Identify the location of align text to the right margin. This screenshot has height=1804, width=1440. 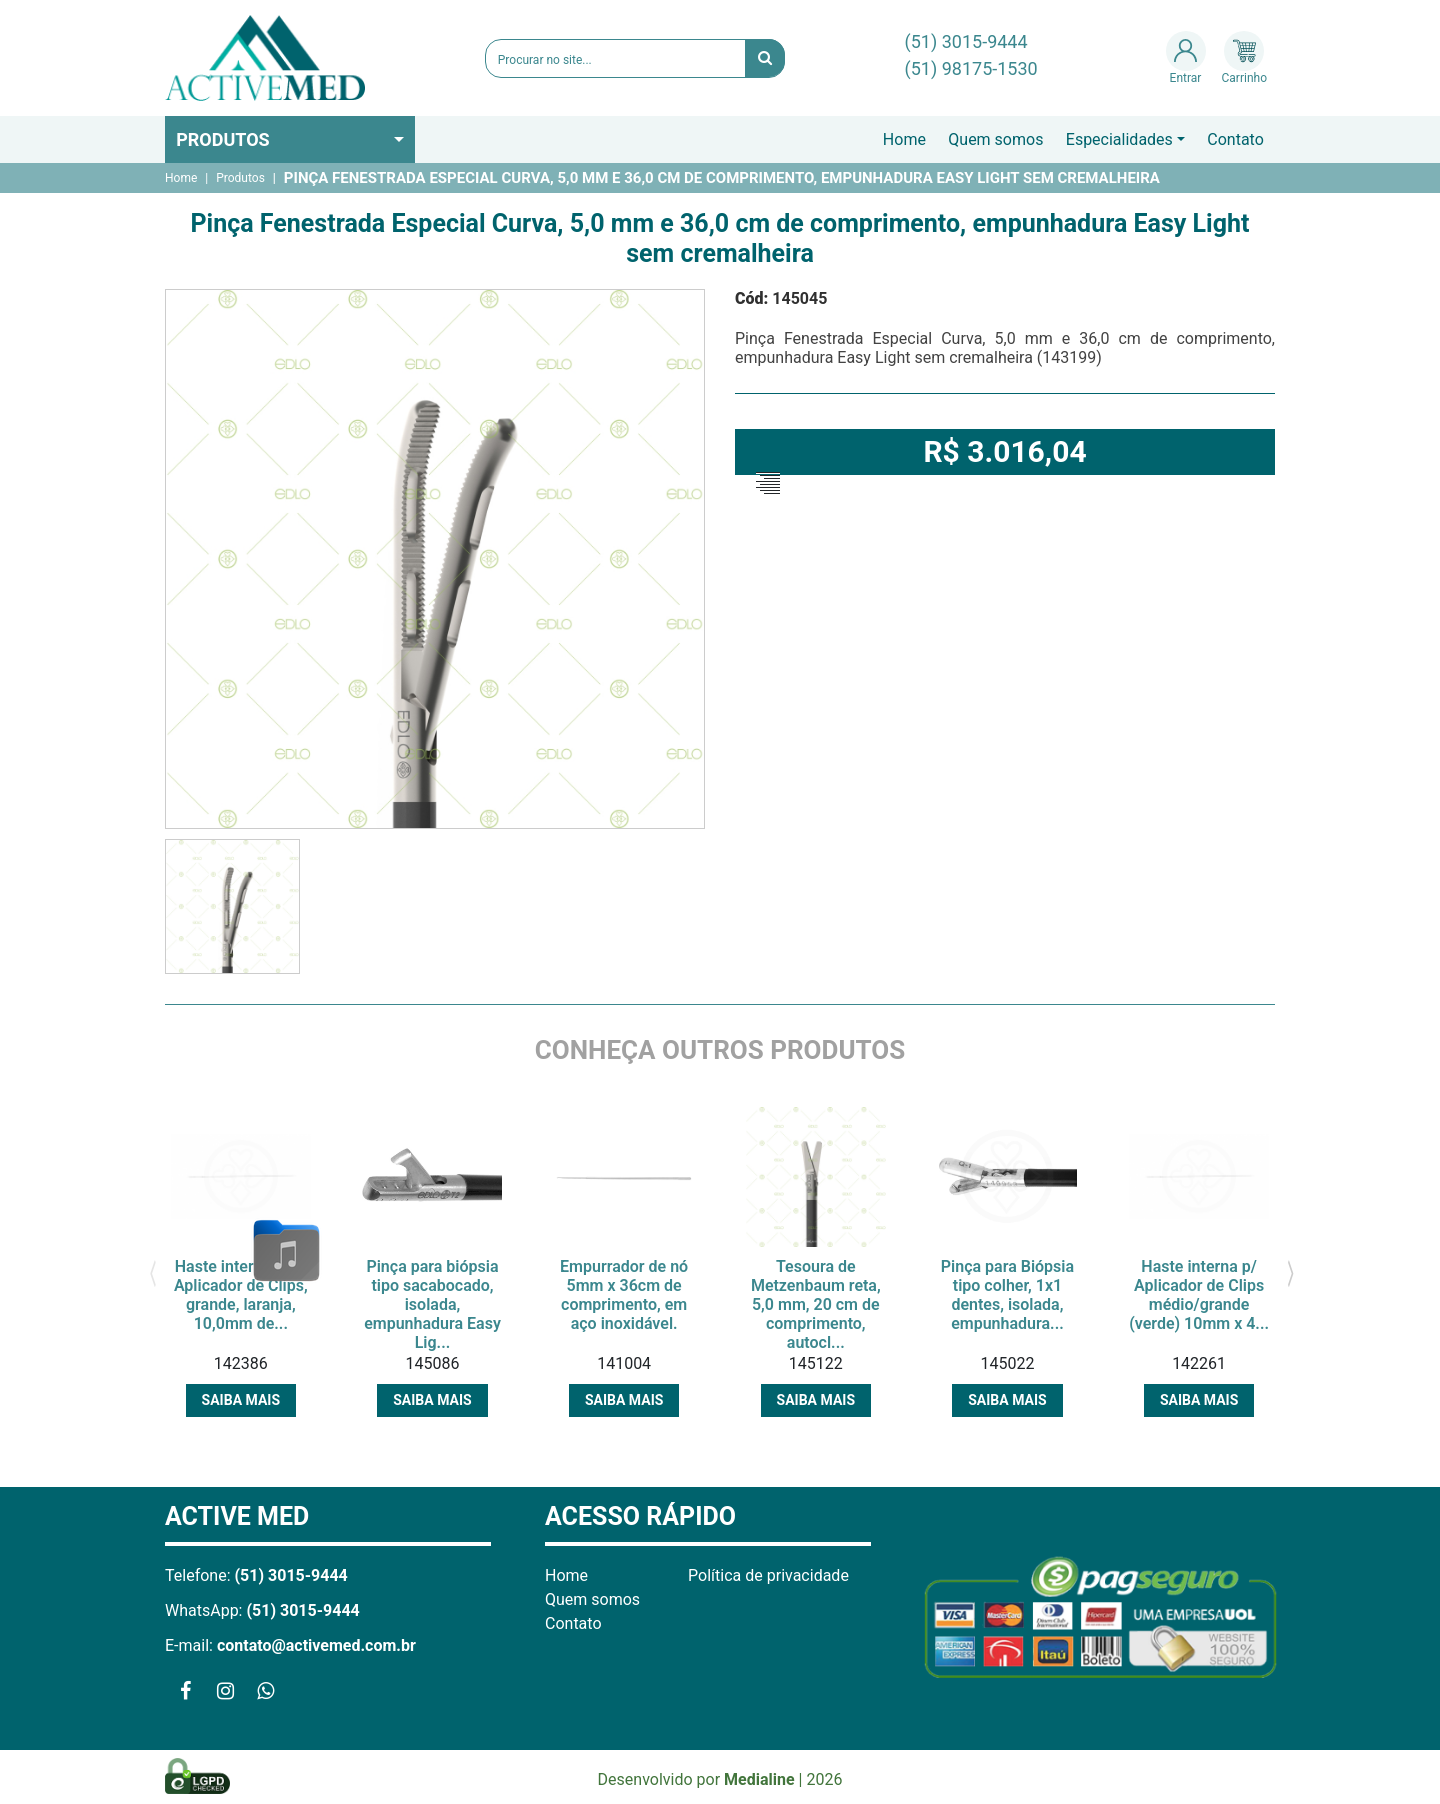
(768, 483).